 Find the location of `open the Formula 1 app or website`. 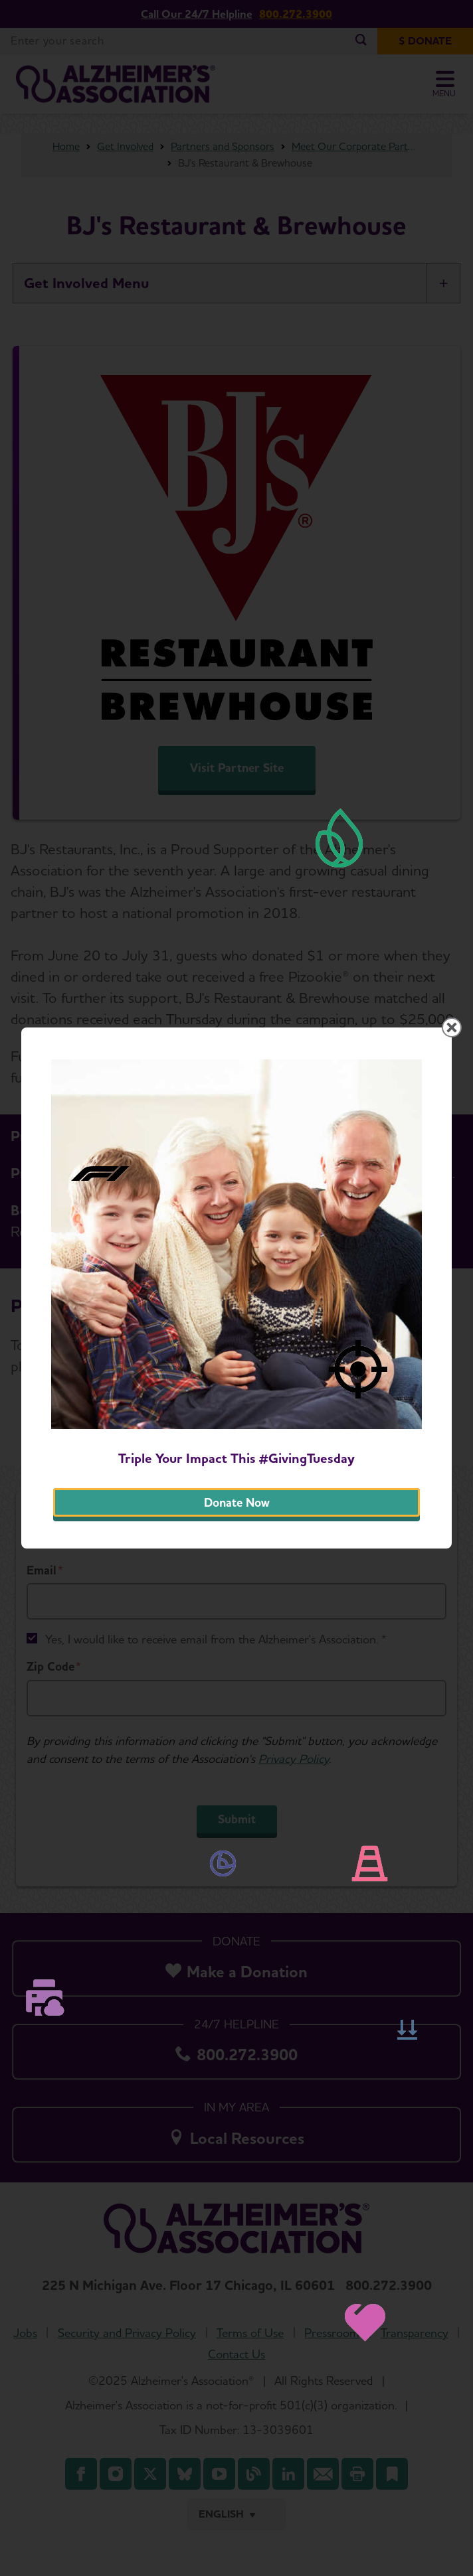

open the Formula 1 app or website is located at coordinates (100, 1174).